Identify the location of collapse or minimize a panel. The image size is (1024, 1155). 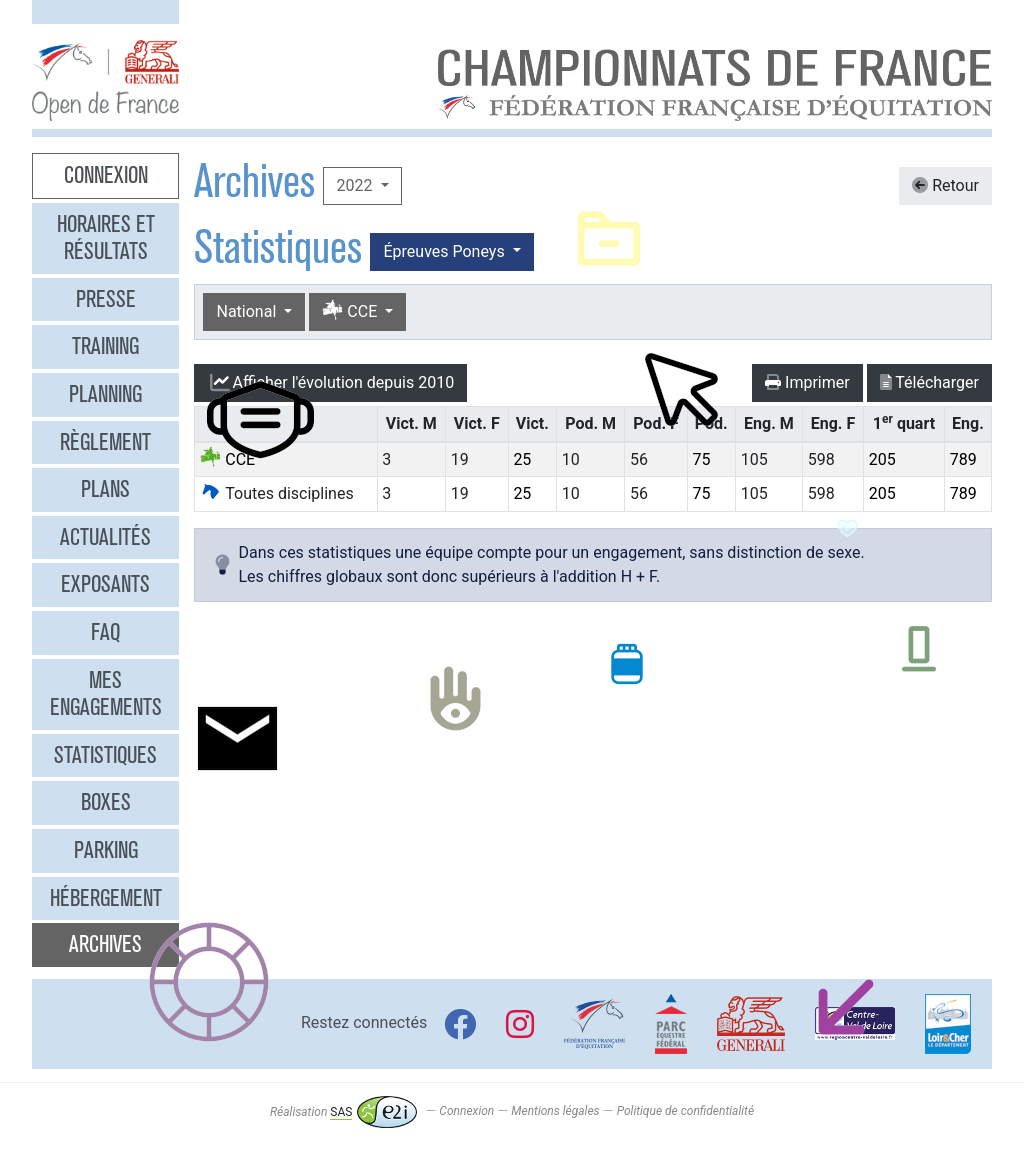
(846, 1007).